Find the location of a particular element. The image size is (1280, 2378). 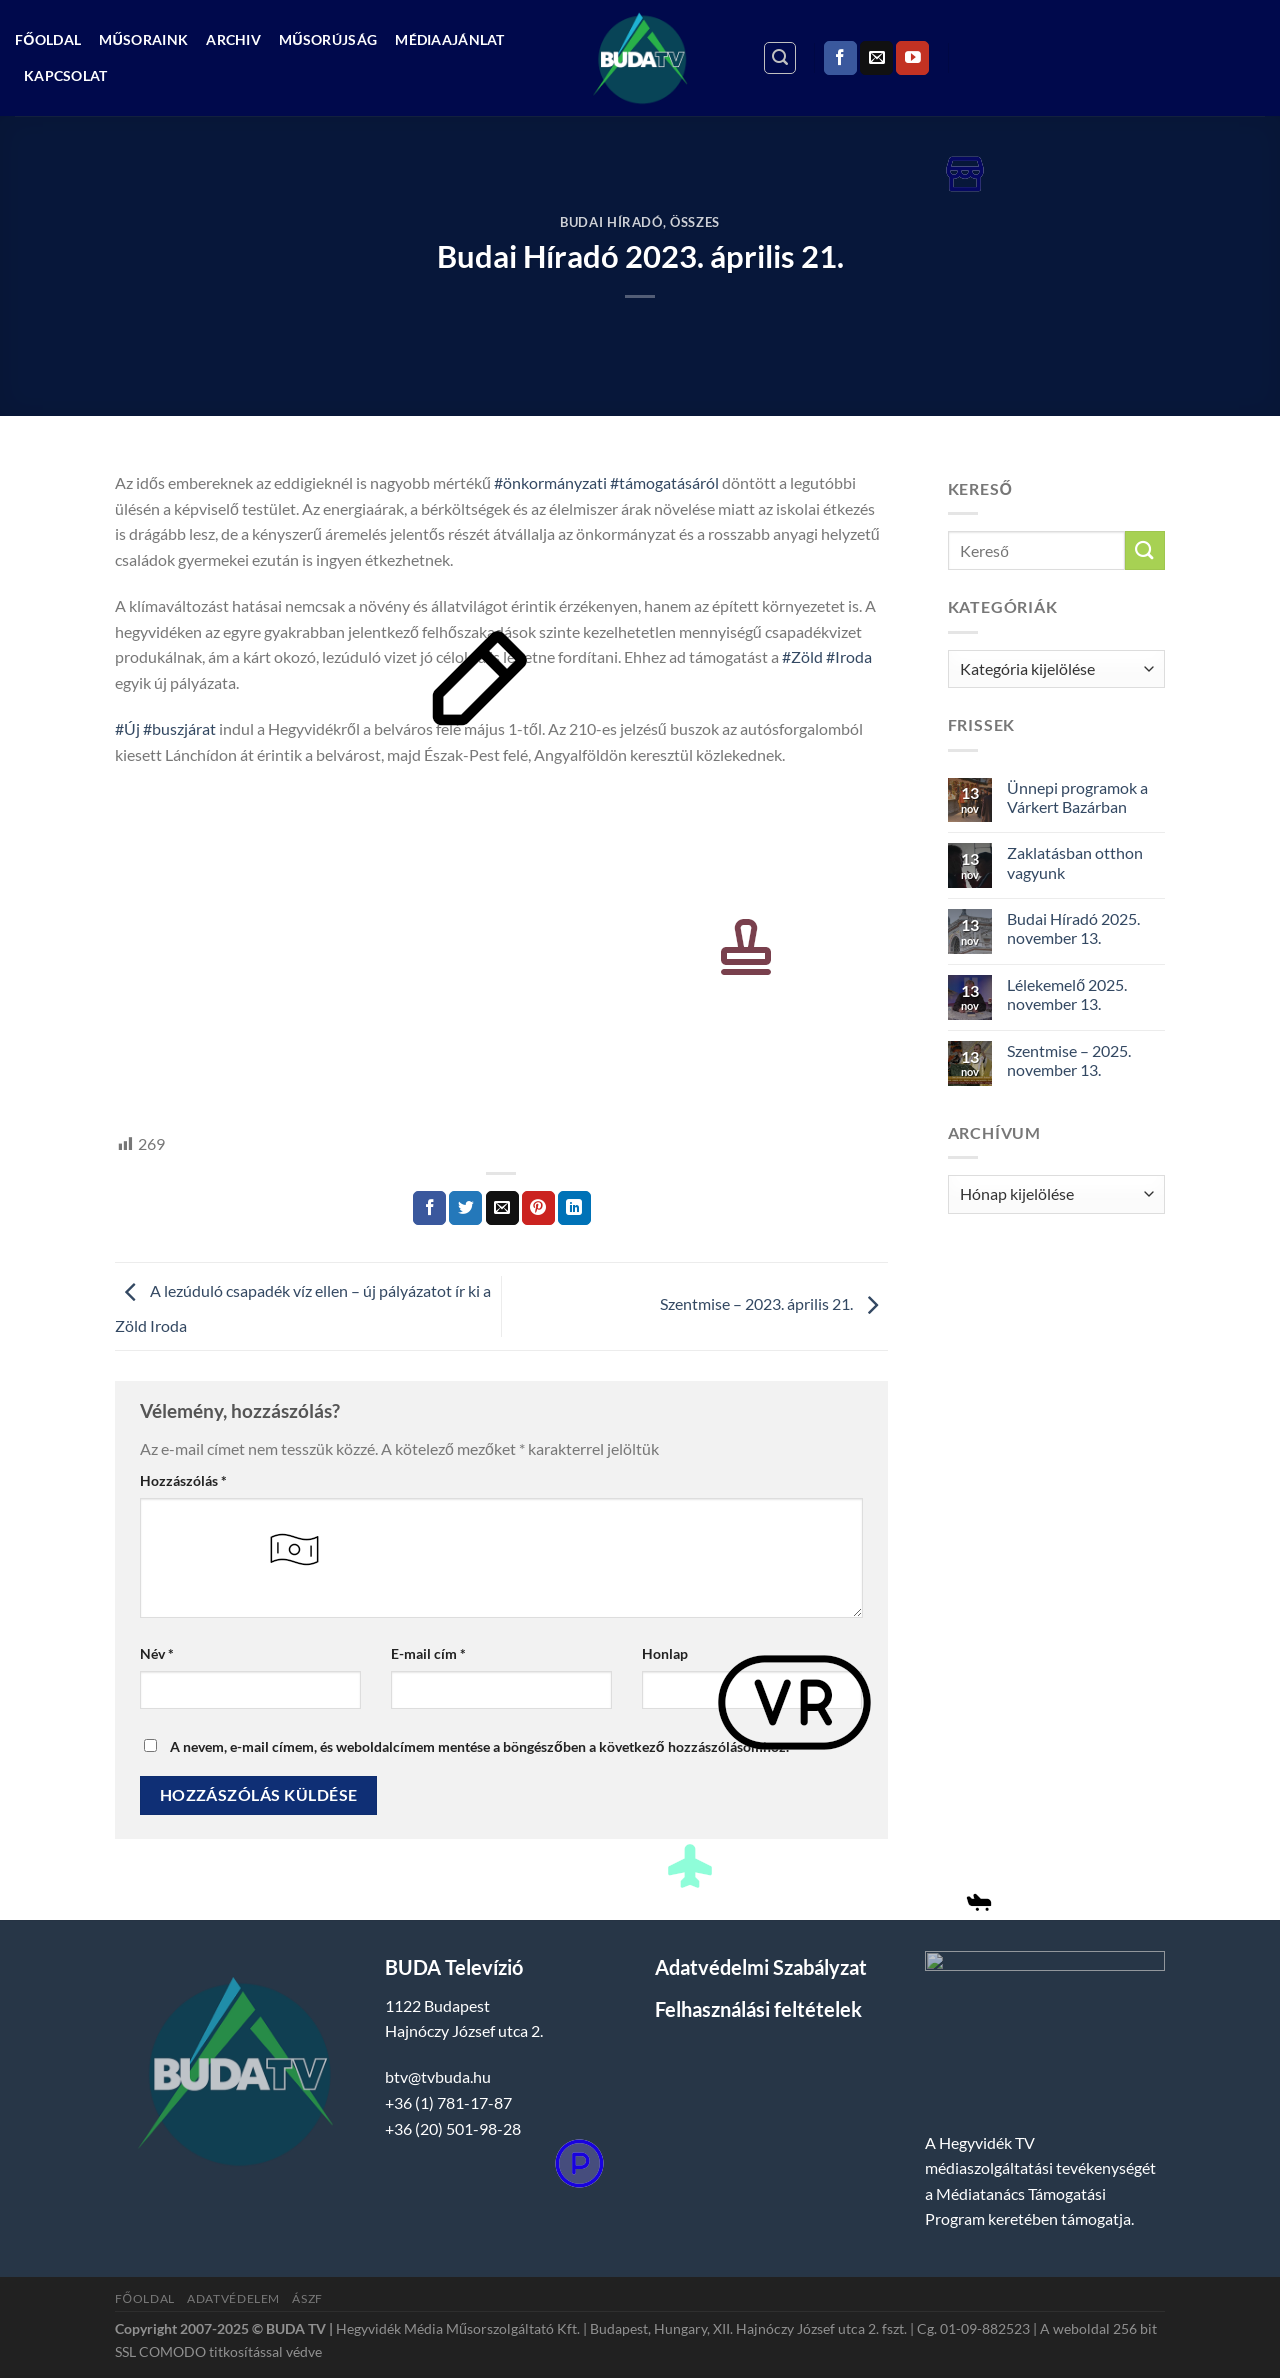

access virtual reality mode or settings is located at coordinates (794, 1702).